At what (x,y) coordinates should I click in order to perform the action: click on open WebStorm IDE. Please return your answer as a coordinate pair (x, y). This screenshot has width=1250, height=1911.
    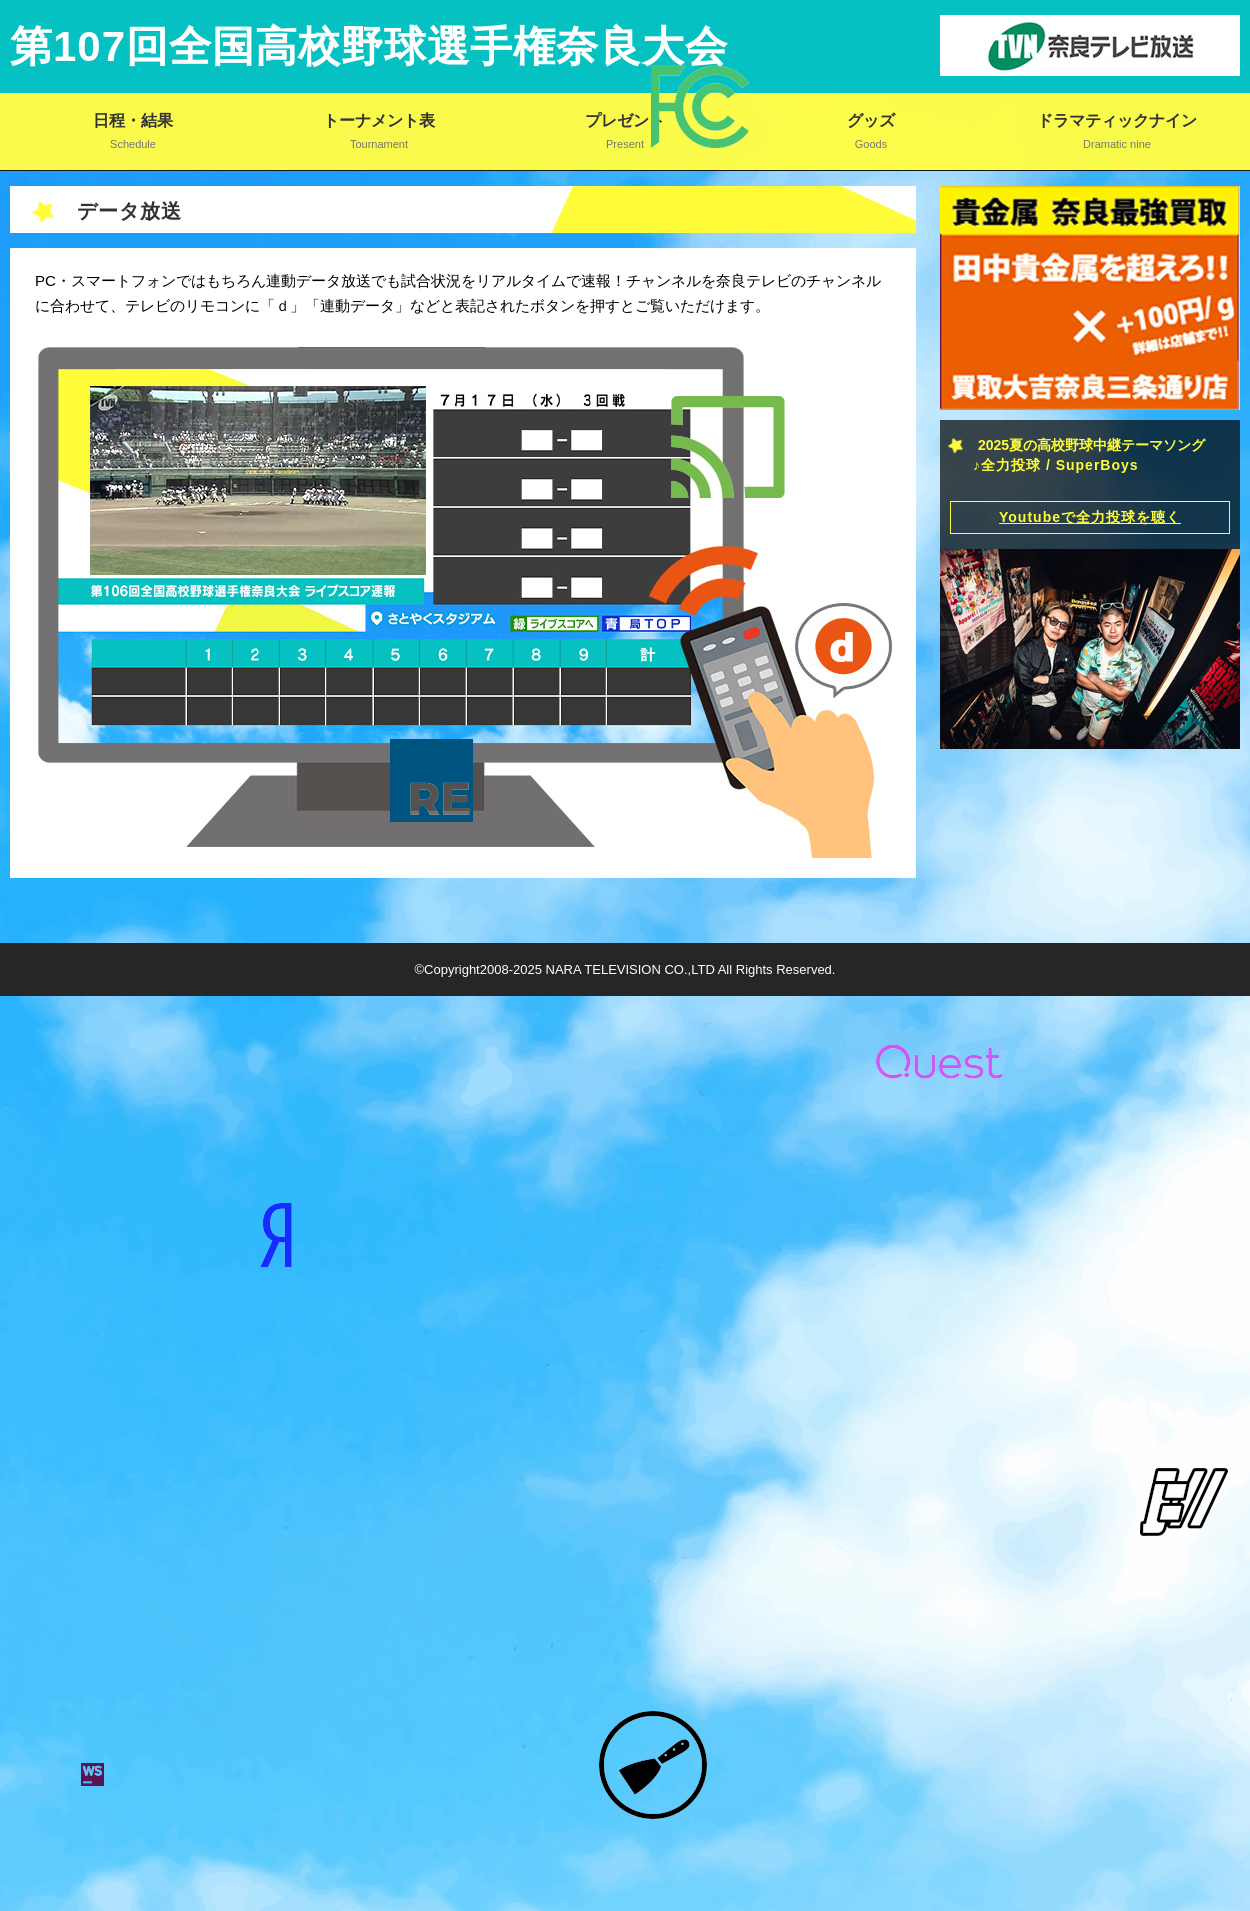
    Looking at the image, I should click on (92, 1774).